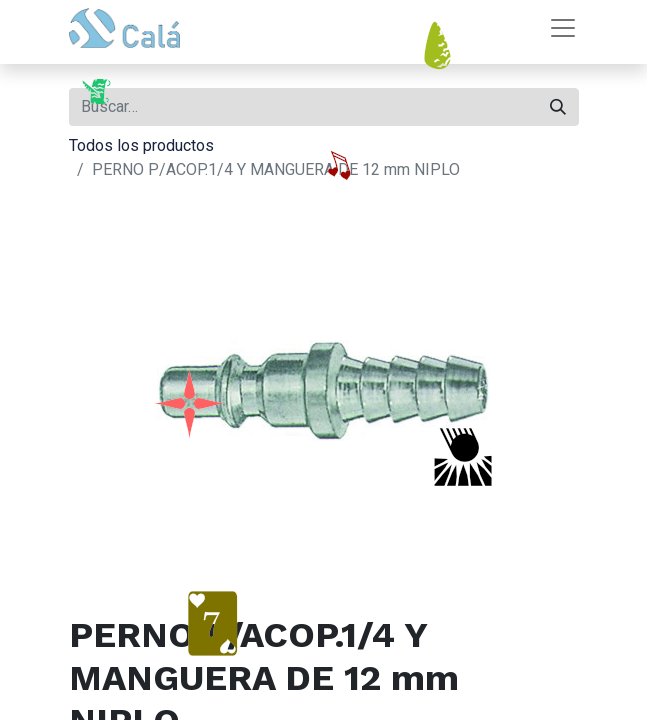 Image resolution: width=647 pixels, height=720 pixels. I want to click on initialize spike trap or hazard, so click(189, 403).